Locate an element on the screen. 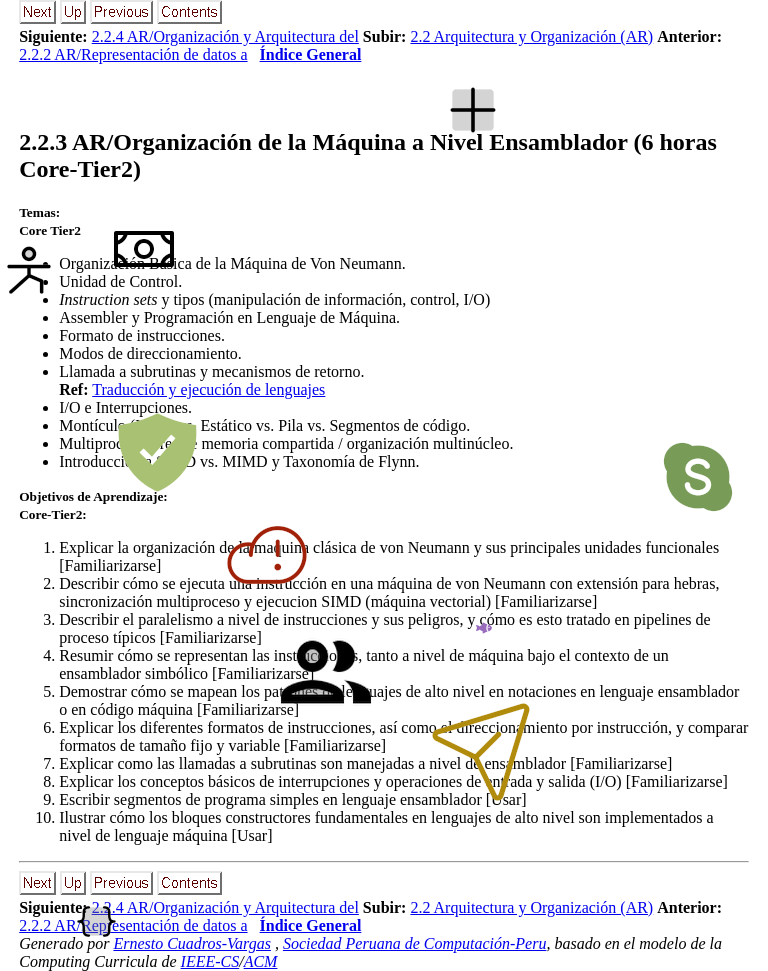 This screenshot has height=971, width=768. indicates security verification complete is located at coordinates (157, 452).